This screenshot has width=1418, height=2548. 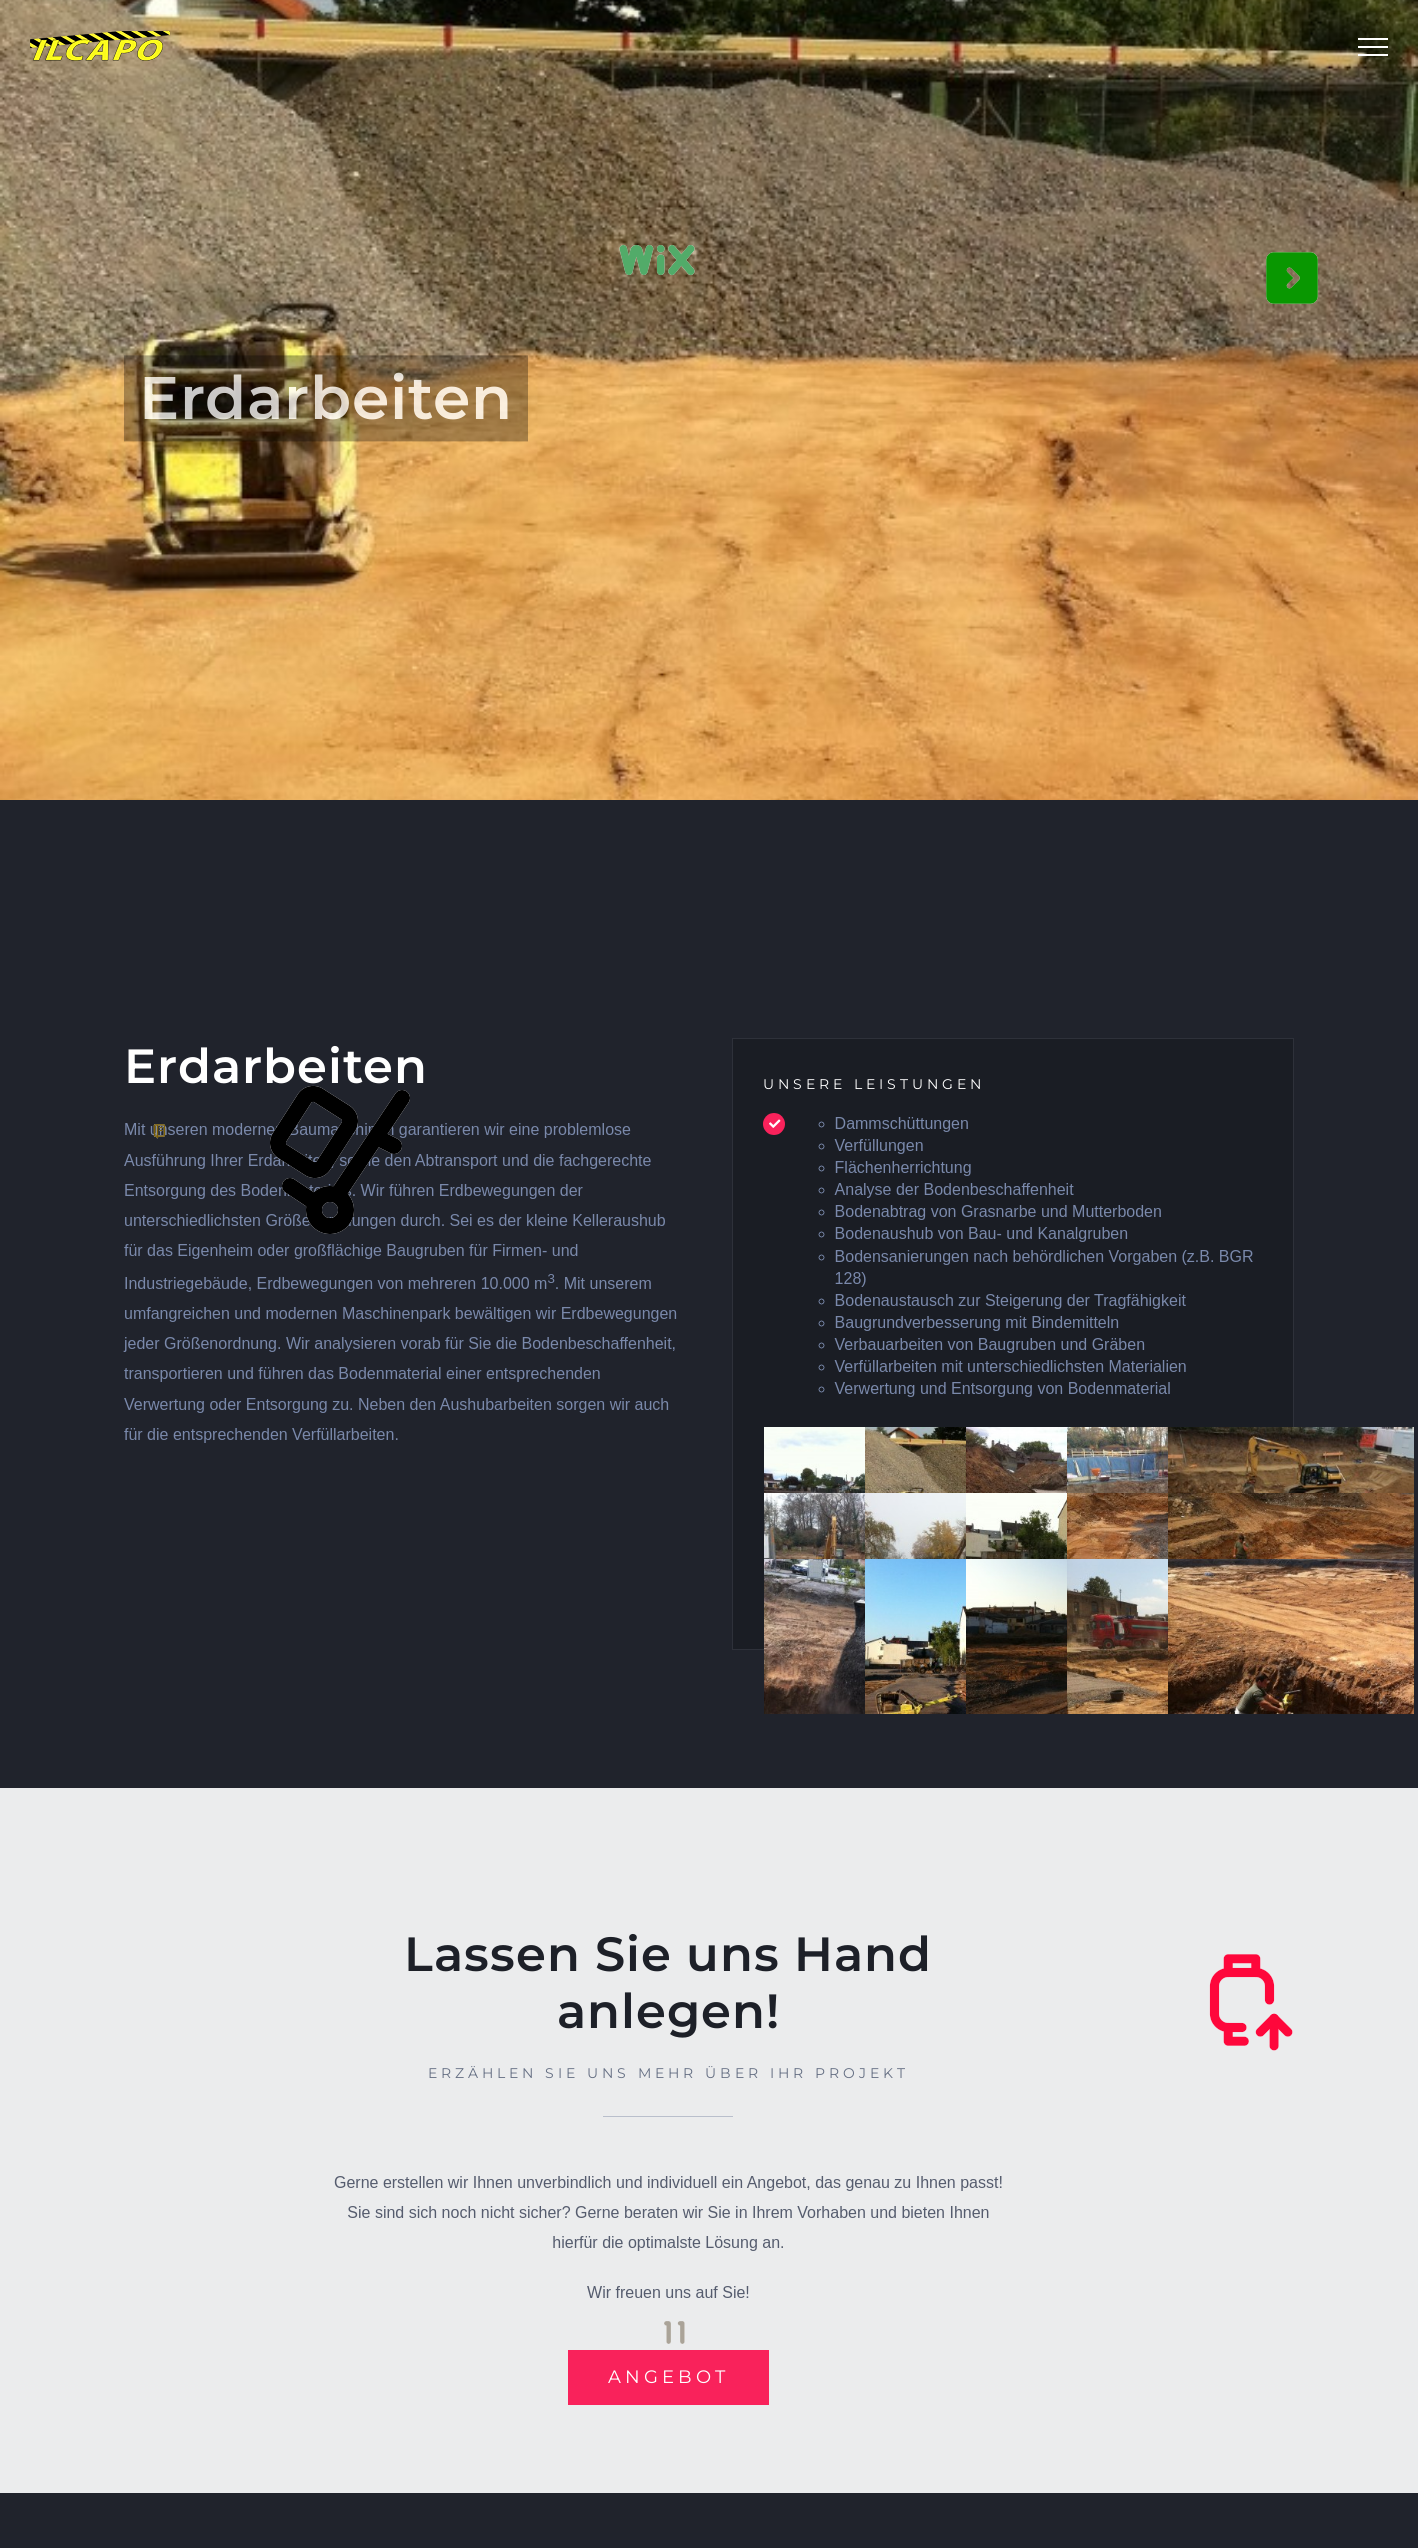 I want to click on upload data from smartwatch, so click(x=1242, y=2000).